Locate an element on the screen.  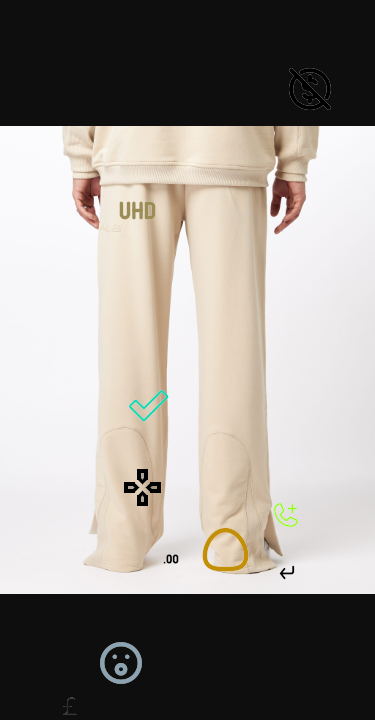
indicates ultra high definition video quality is located at coordinates (137, 210).